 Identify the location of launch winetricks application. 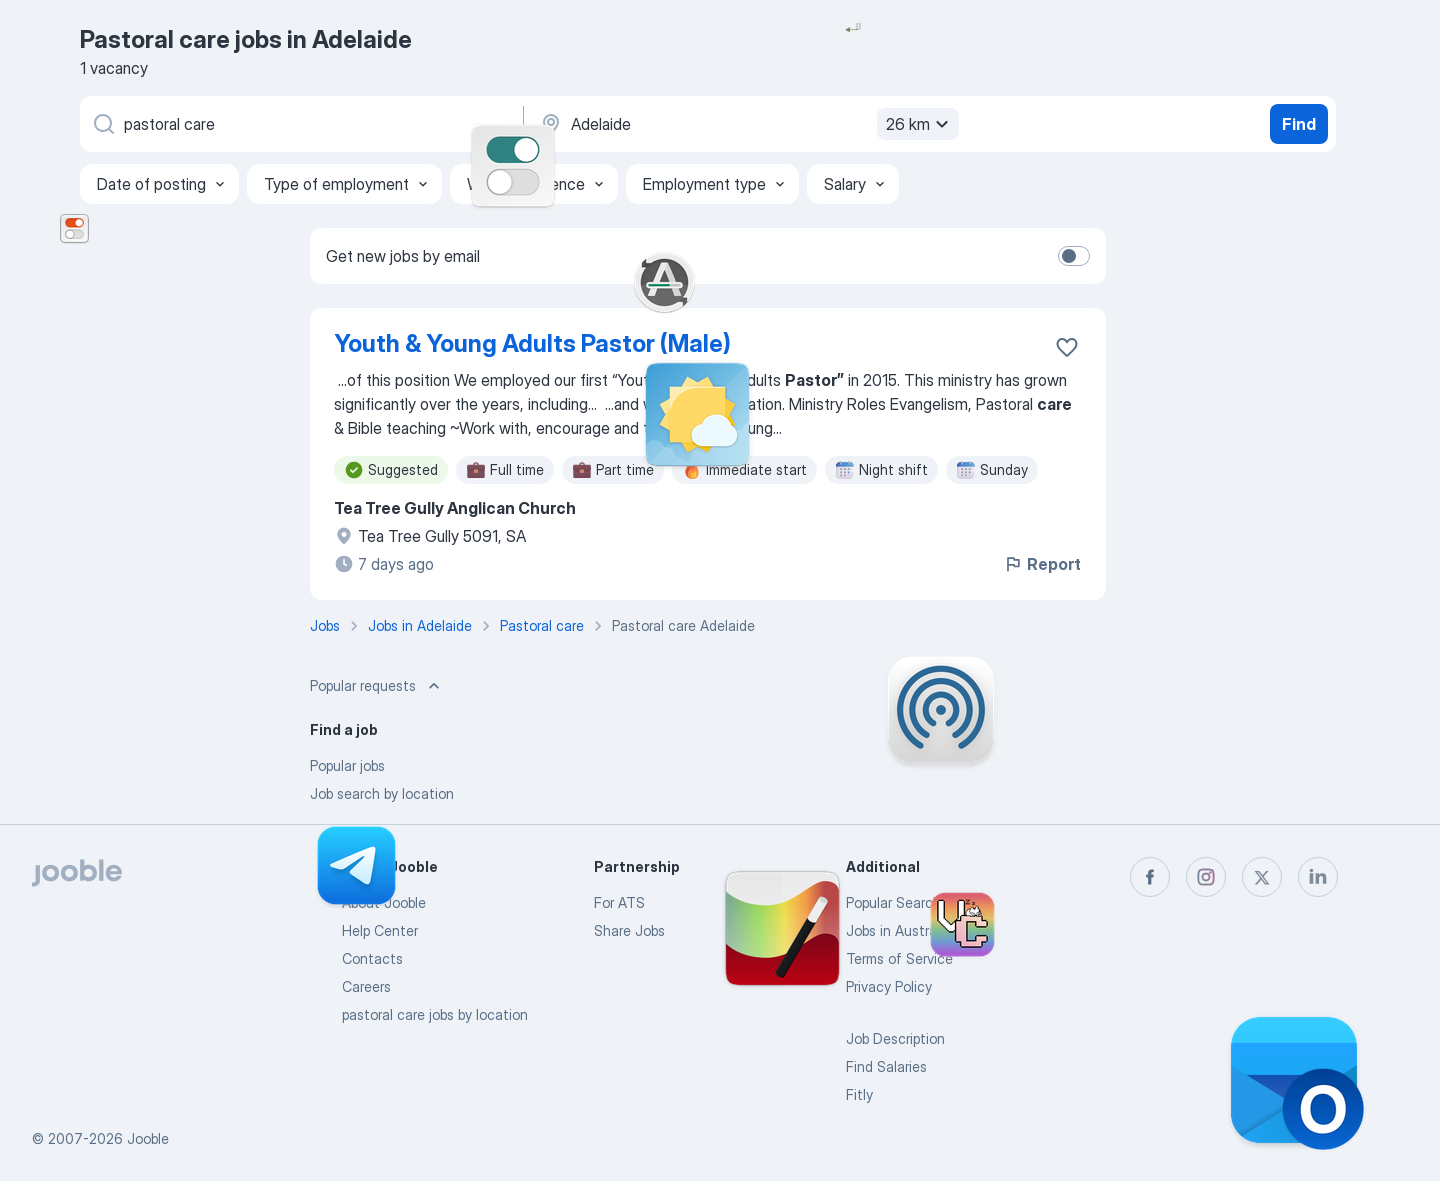
(782, 928).